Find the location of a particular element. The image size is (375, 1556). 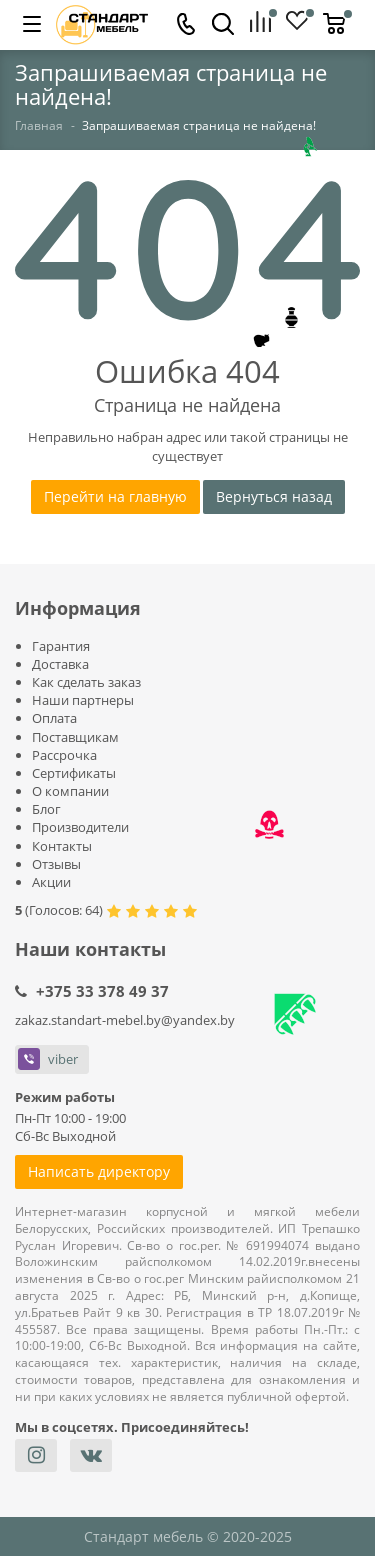

enemy or creature type indicator in a game interface is located at coordinates (269, 824).